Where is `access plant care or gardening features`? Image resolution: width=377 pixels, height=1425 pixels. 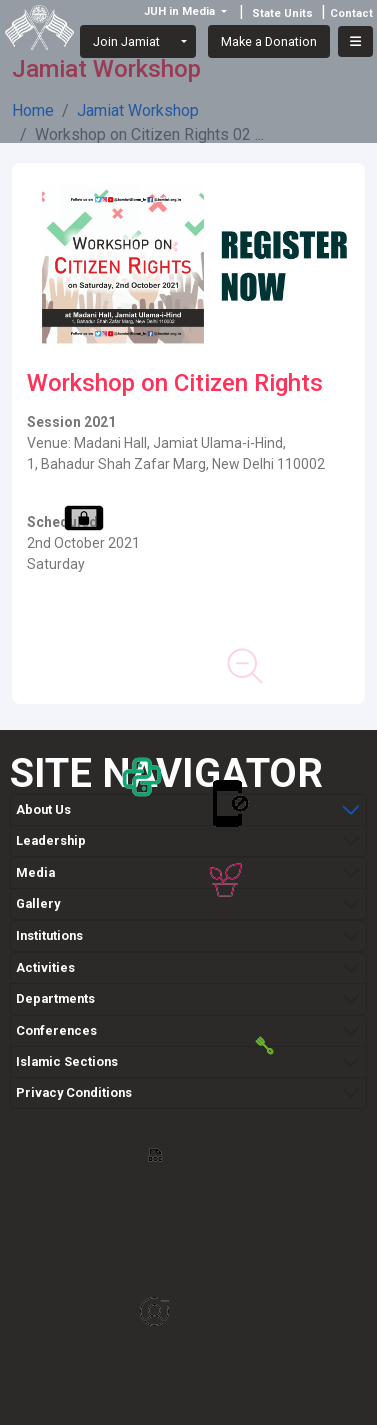 access plant care or gardening features is located at coordinates (225, 880).